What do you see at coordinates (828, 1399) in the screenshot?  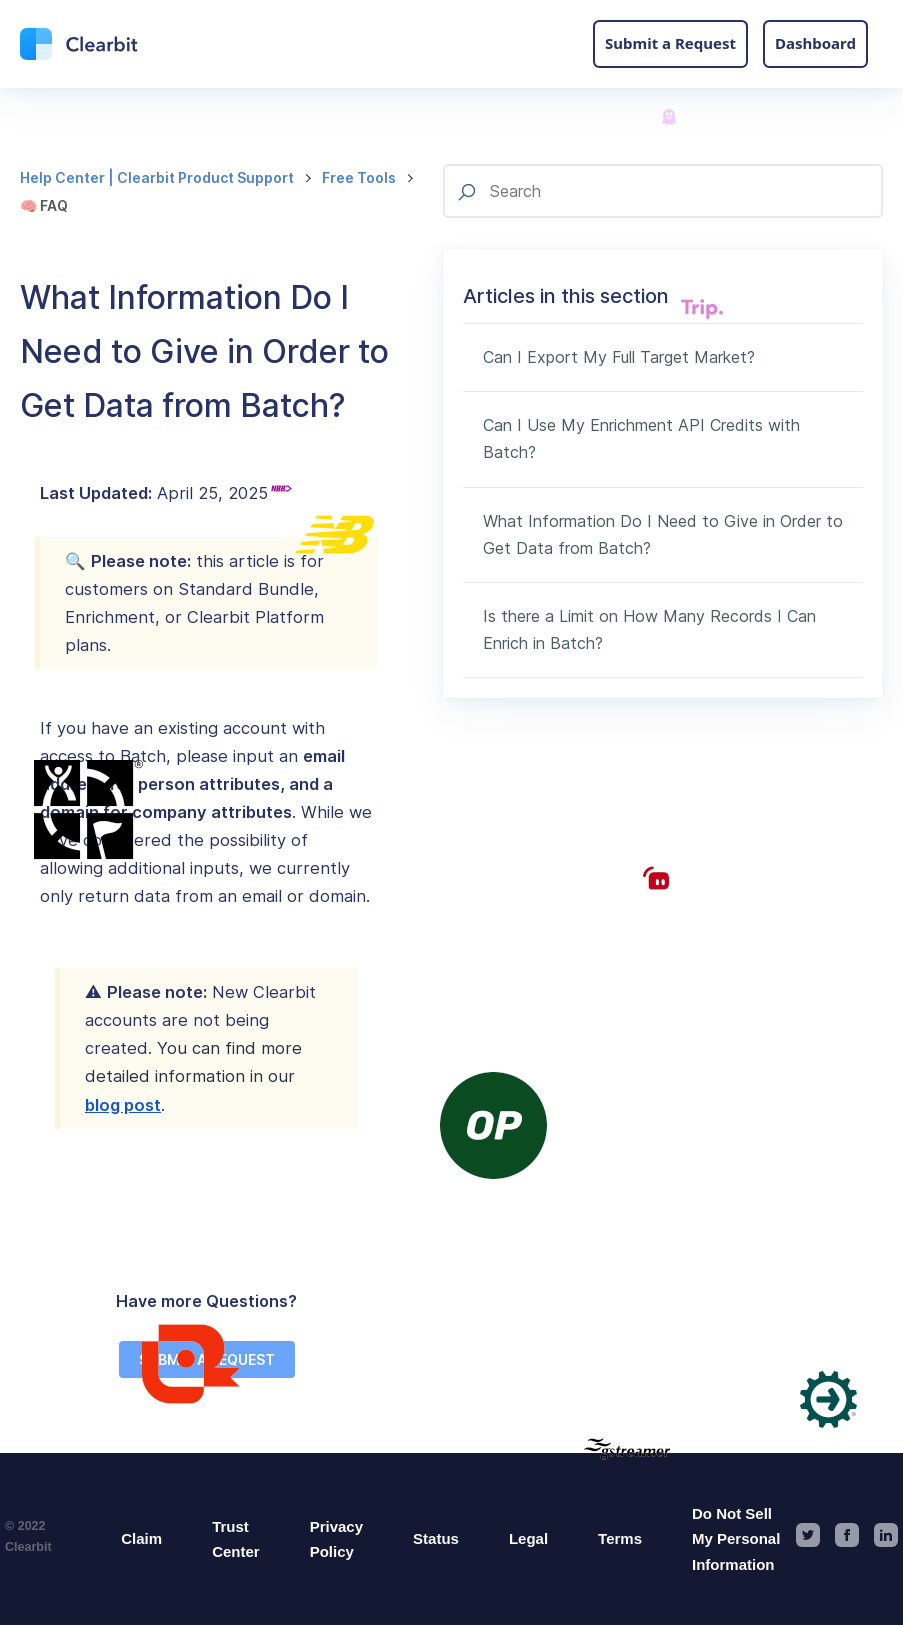 I see `inductive automation company logo` at bounding box center [828, 1399].